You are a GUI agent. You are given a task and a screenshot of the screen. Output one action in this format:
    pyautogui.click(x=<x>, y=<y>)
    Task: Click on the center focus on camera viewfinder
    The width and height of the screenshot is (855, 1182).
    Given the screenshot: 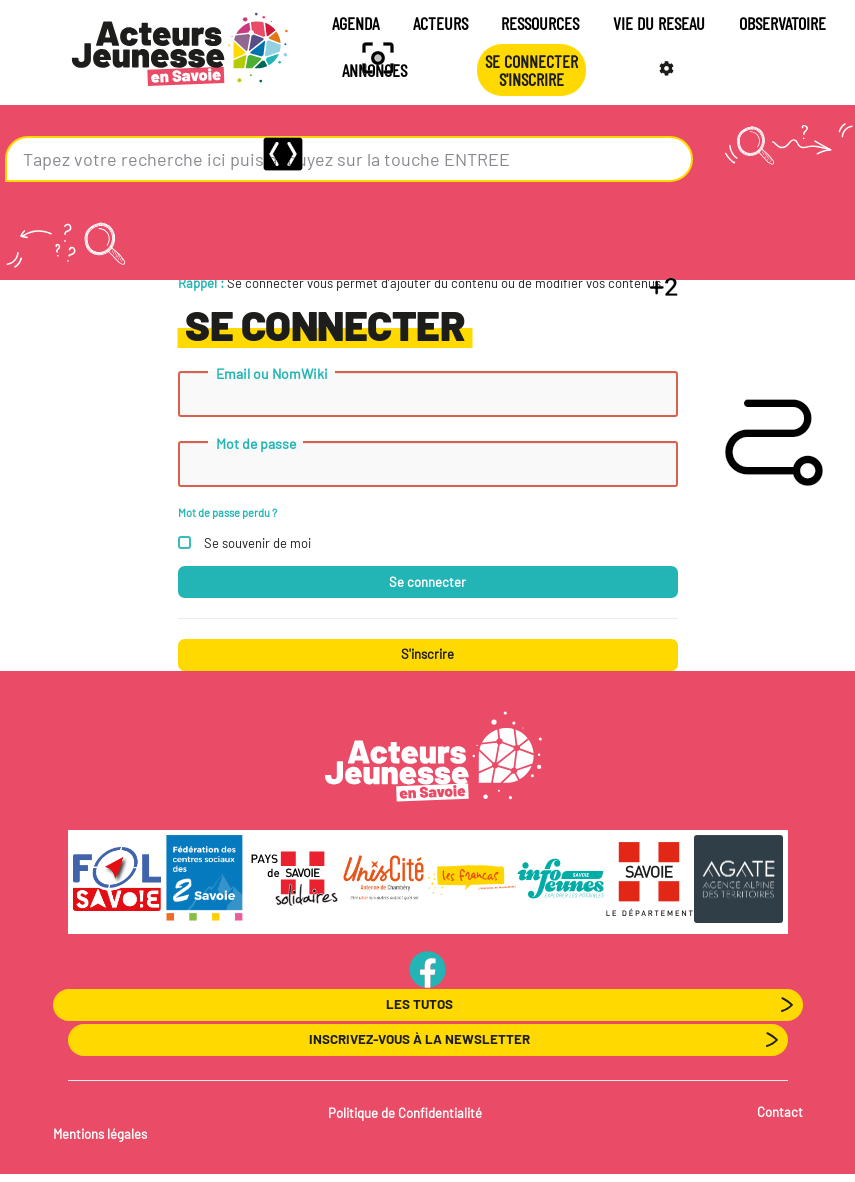 What is the action you would take?
    pyautogui.click(x=378, y=58)
    